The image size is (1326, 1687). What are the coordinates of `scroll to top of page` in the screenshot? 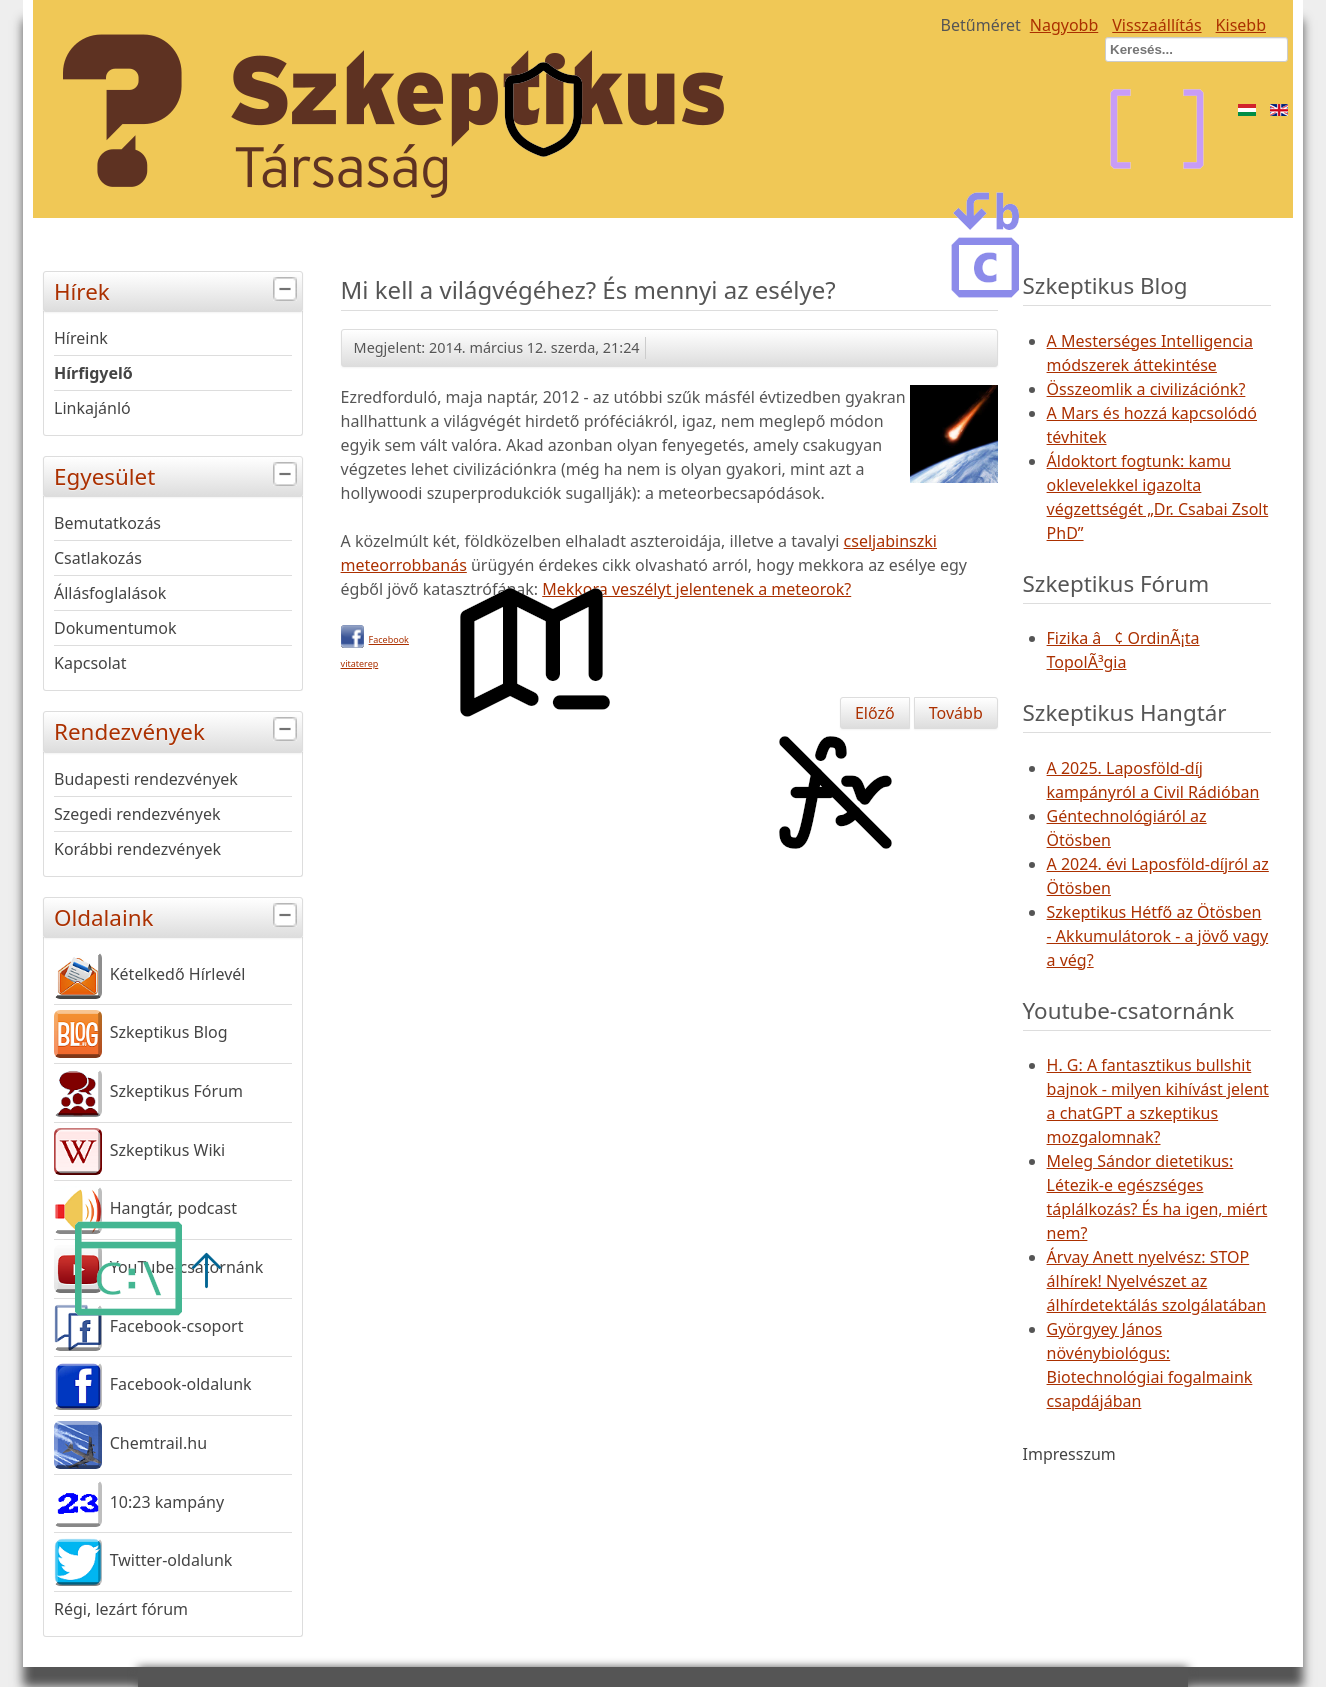 It's located at (206, 1270).